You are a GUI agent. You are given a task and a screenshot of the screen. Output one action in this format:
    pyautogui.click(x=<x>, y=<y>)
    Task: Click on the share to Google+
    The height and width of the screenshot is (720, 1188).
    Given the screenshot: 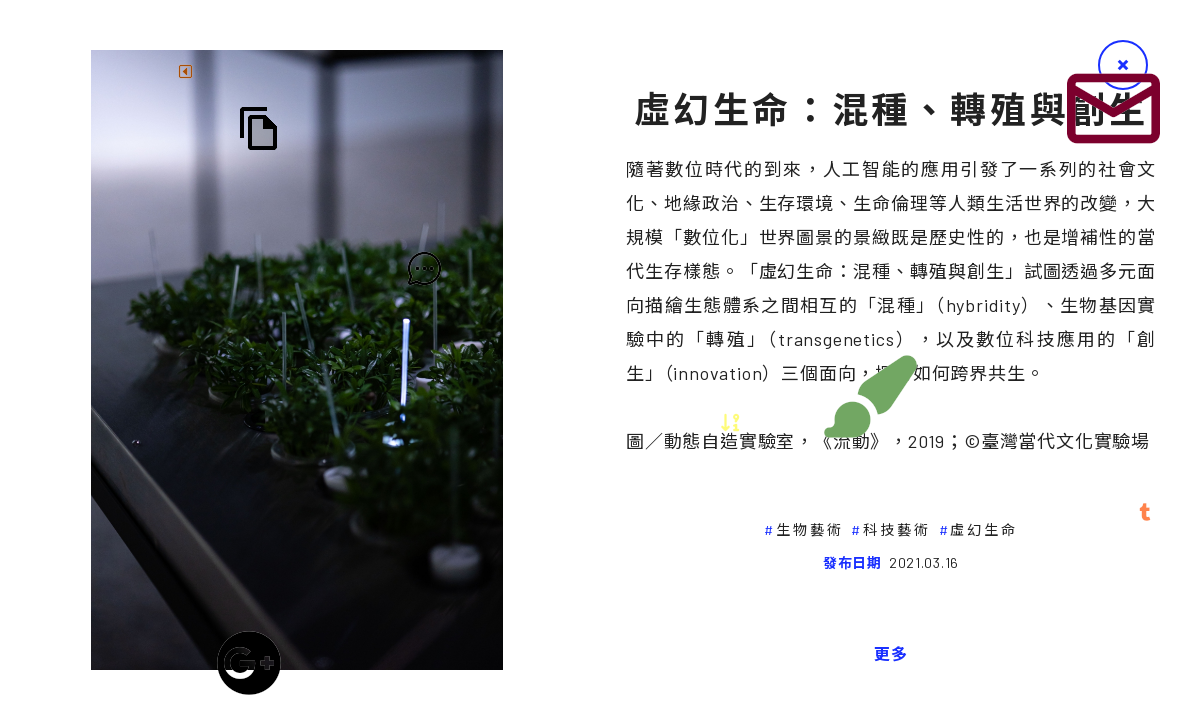 What is the action you would take?
    pyautogui.click(x=249, y=663)
    